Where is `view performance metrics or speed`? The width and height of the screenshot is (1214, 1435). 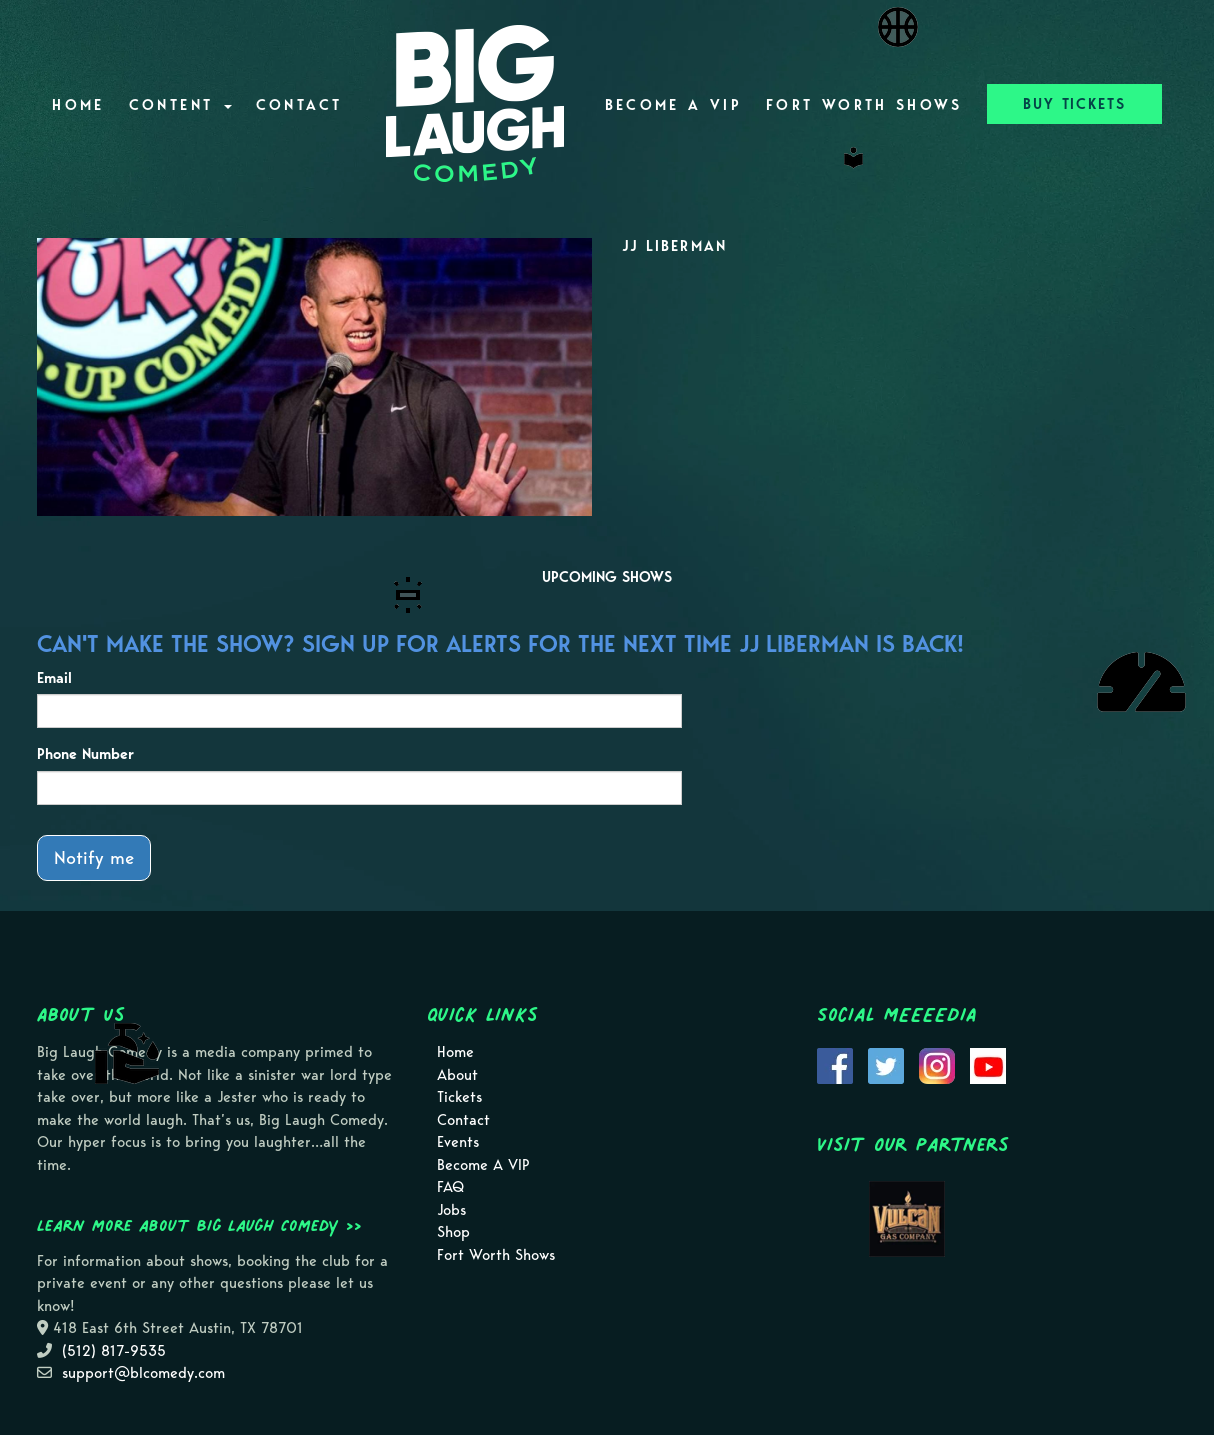 view performance metrics or speed is located at coordinates (1141, 686).